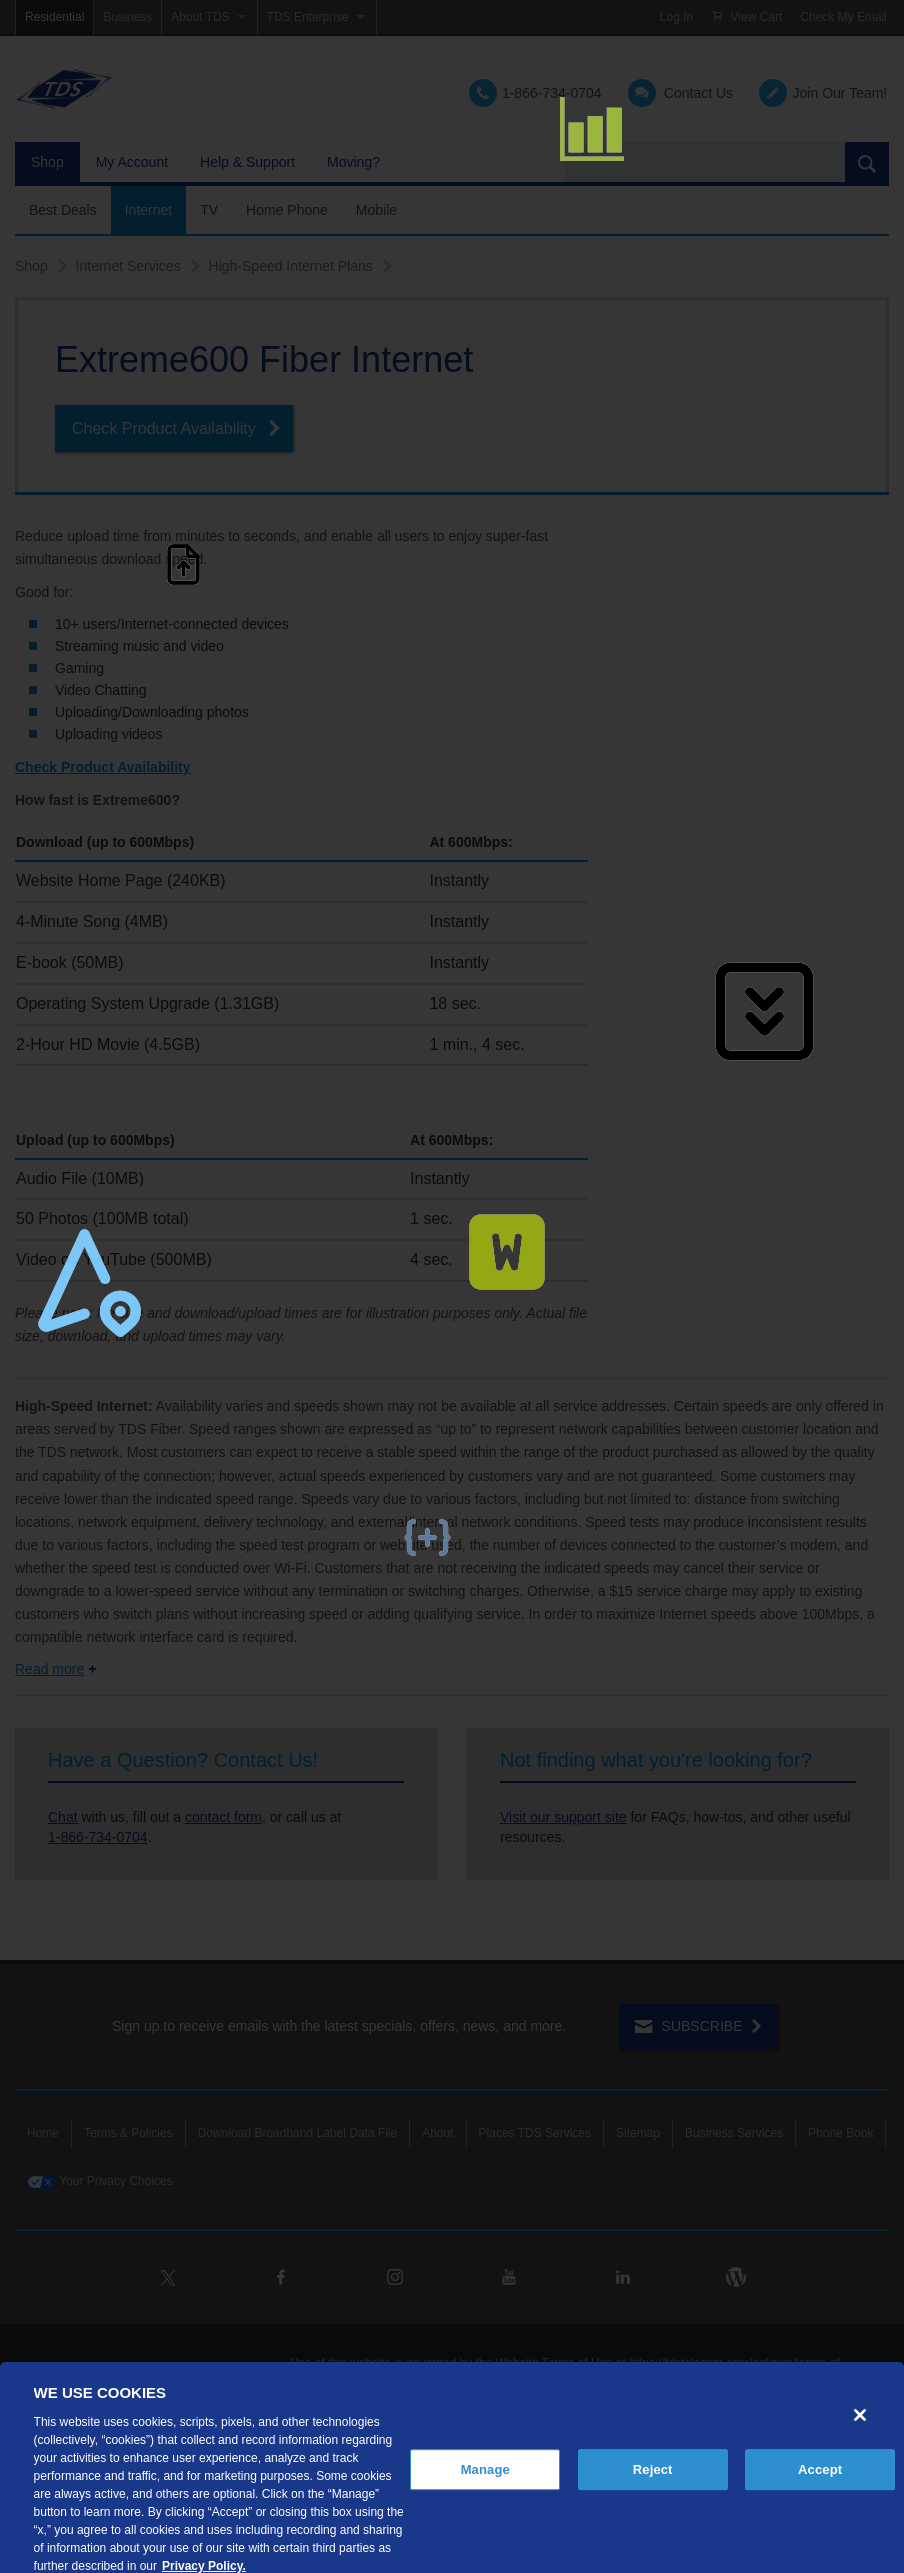 Image resolution: width=904 pixels, height=2573 pixels. What do you see at coordinates (84, 1280) in the screenshot?
I see `navigate to a pinned location` at bounding box center [84, 1280].